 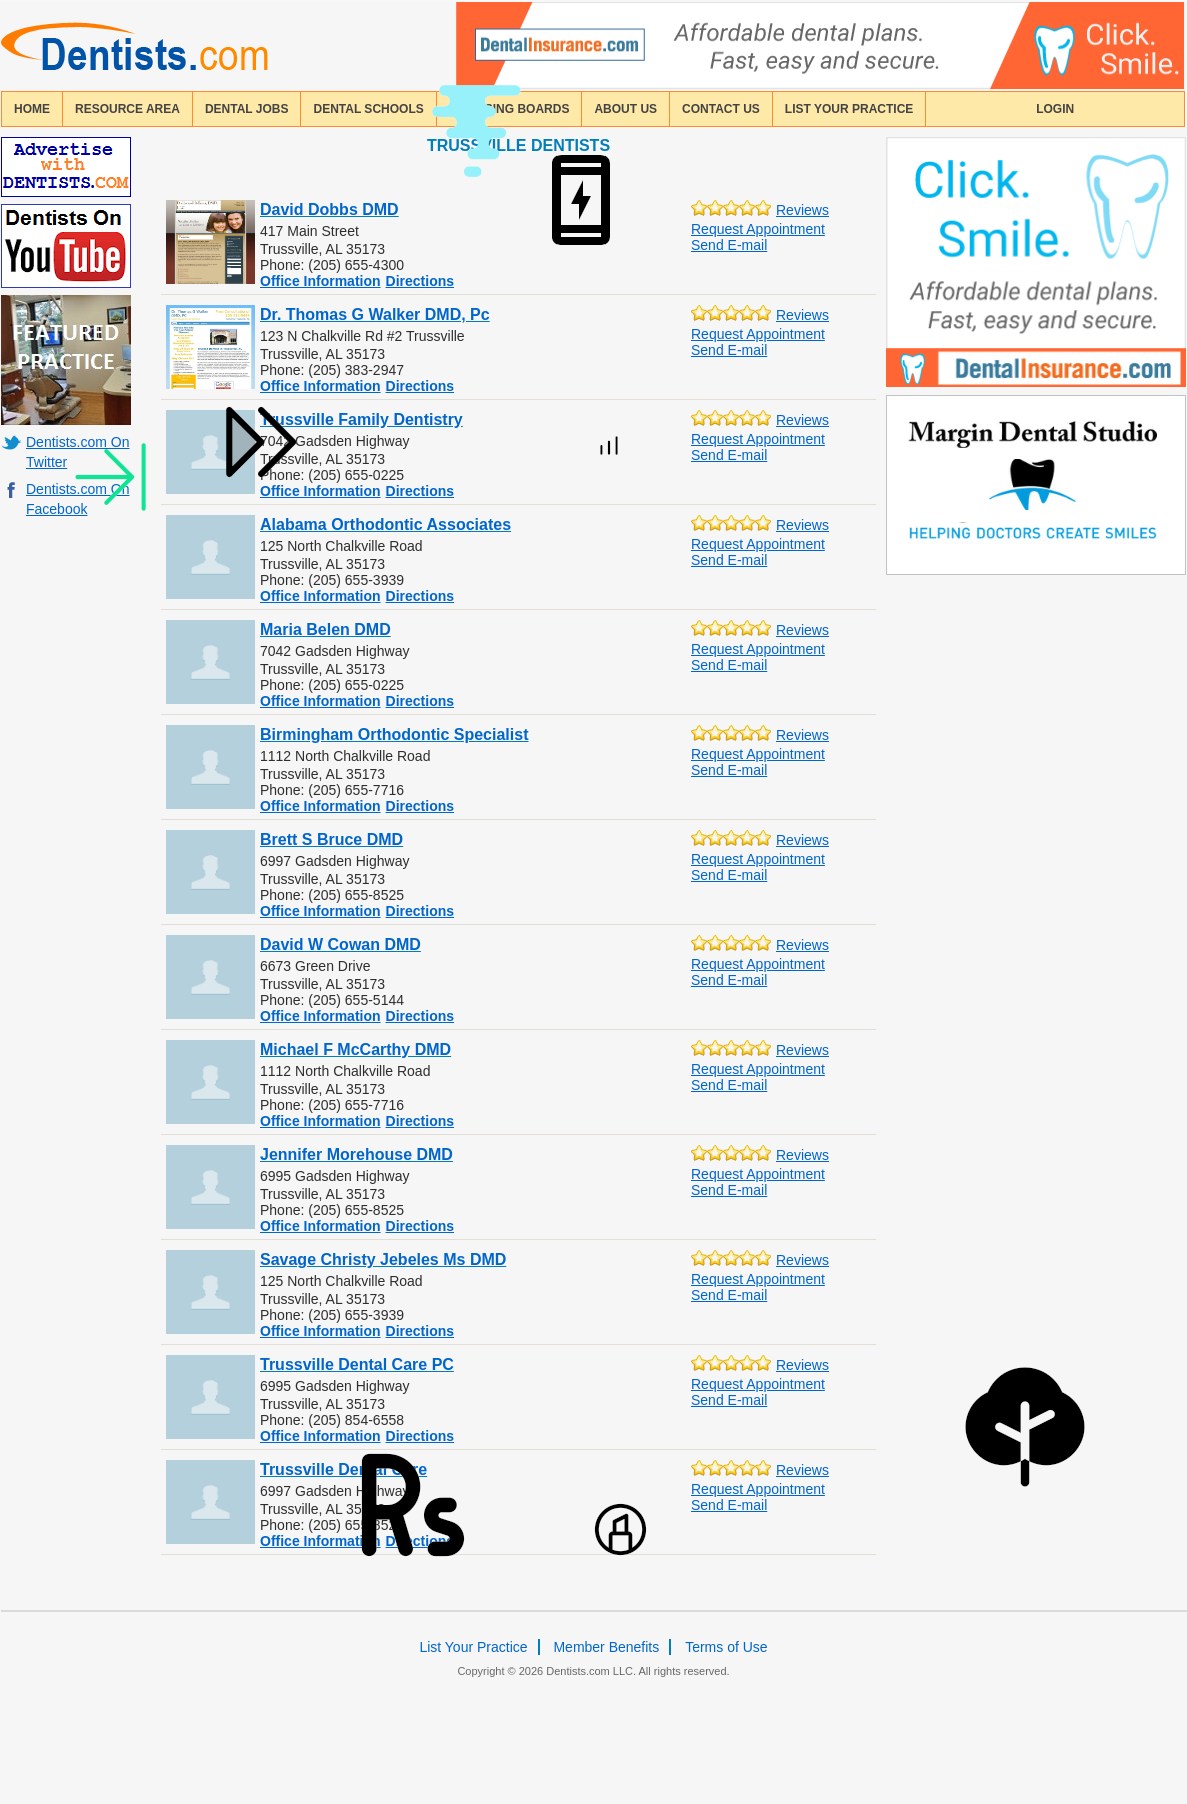 What do you see at coordinates (112, 477) in the screenshot?
I see `go to end or last item` at bounding box center [112, 477].